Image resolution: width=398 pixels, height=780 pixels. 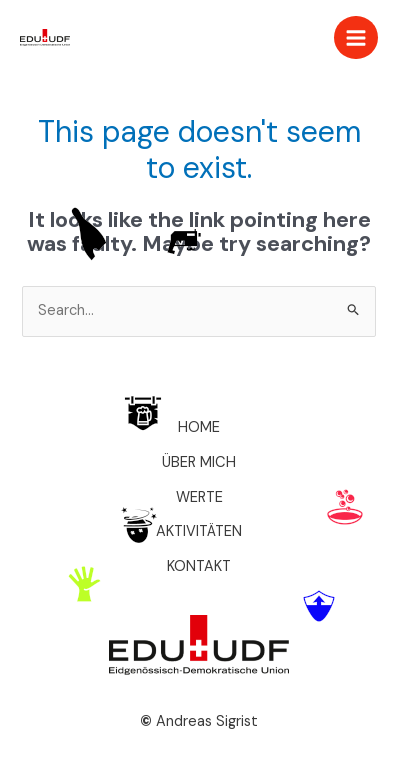 What do you see at coordinates (143, 413) in the screenshot?
I see `locate nearby taverns or pubs` at bounding box center [143, 413].